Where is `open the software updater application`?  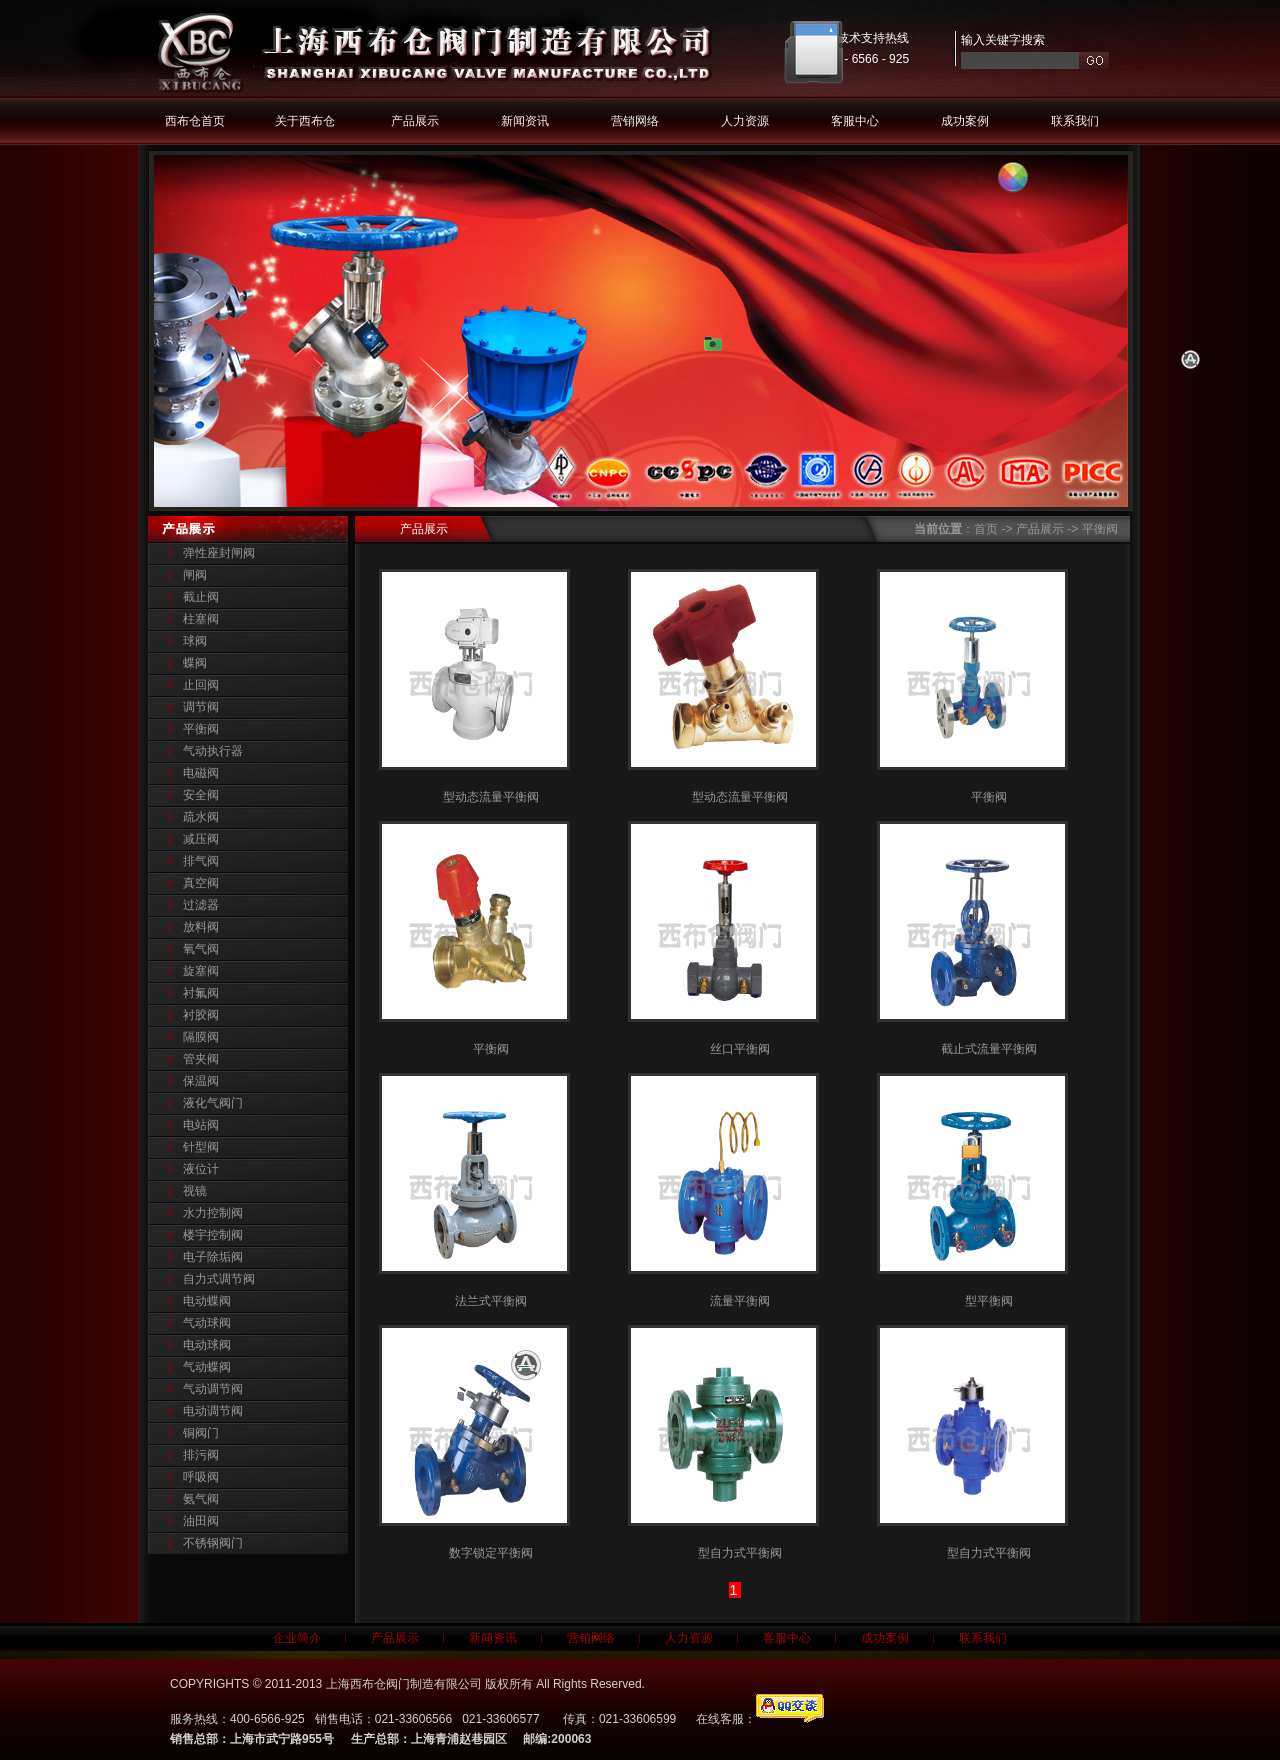 open the software updater application is located at coordinates (1190, 359).